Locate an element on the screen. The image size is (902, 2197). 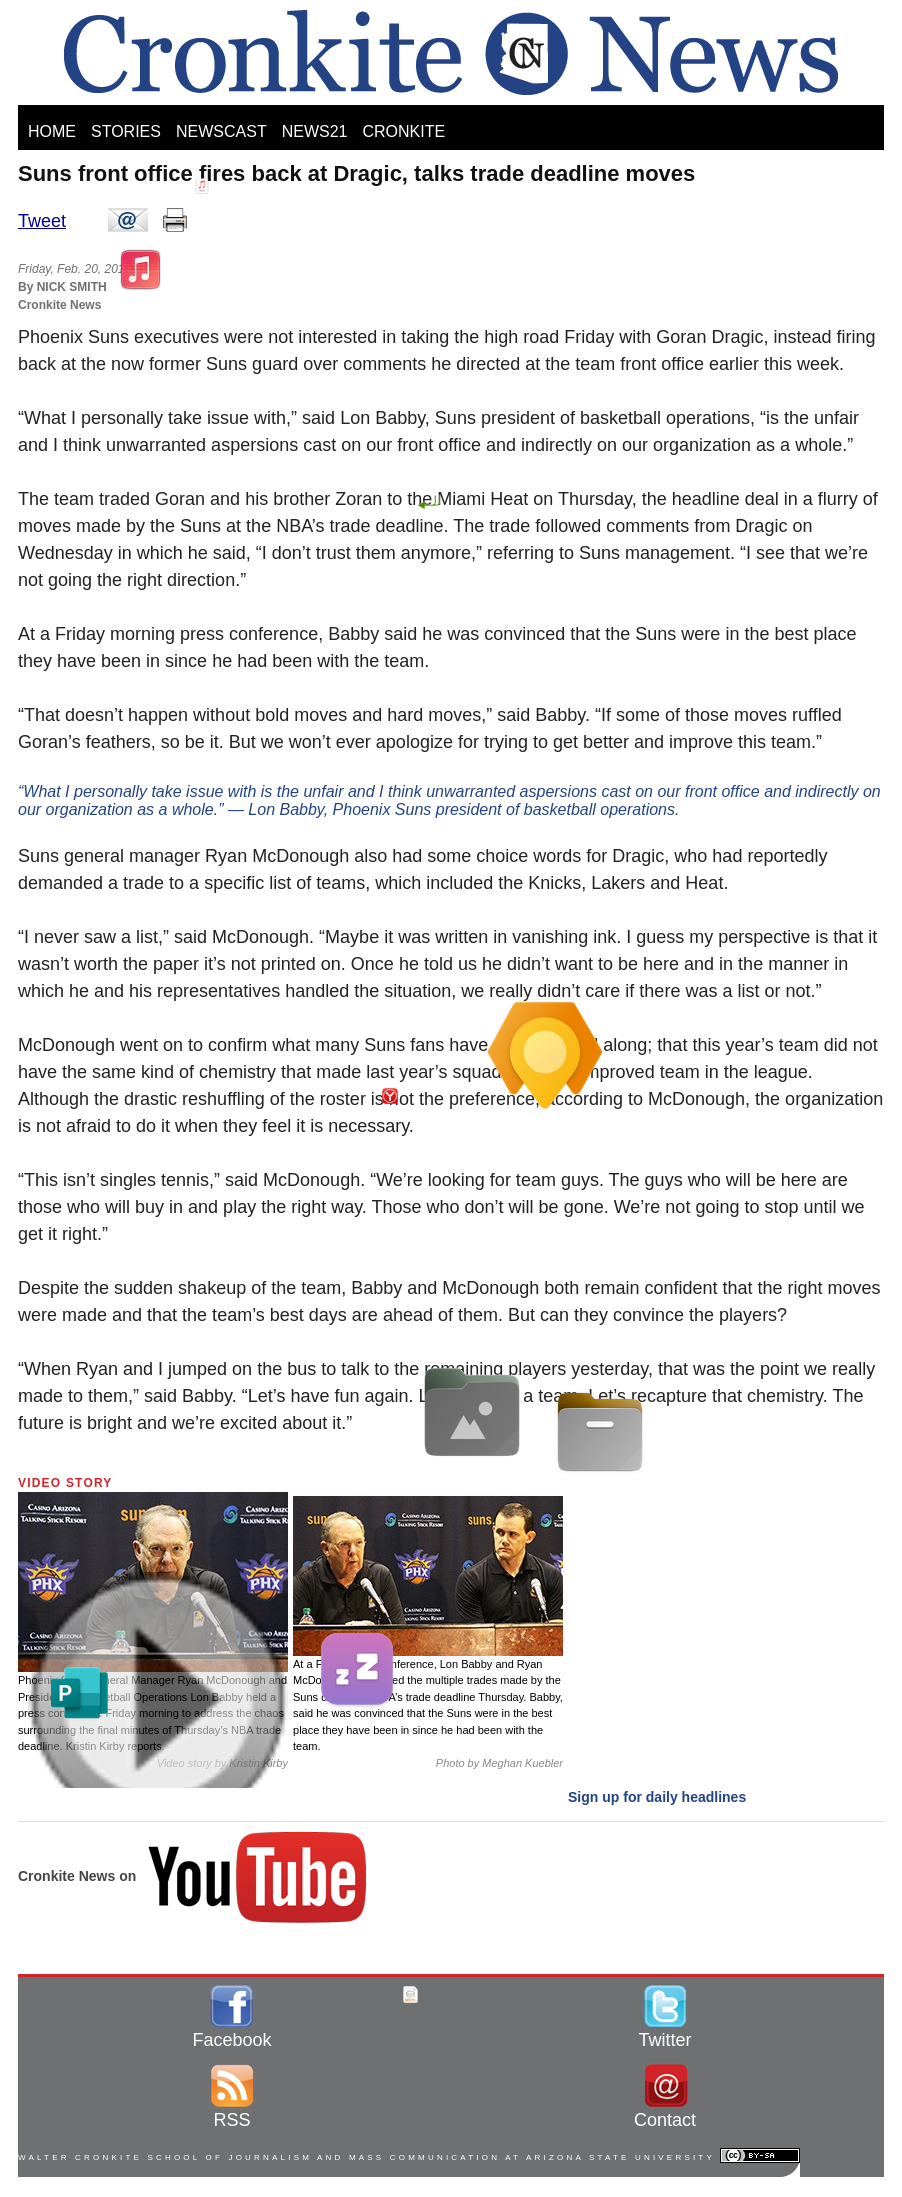
reply to all recipients of an email is located at coordinates (428, 500).